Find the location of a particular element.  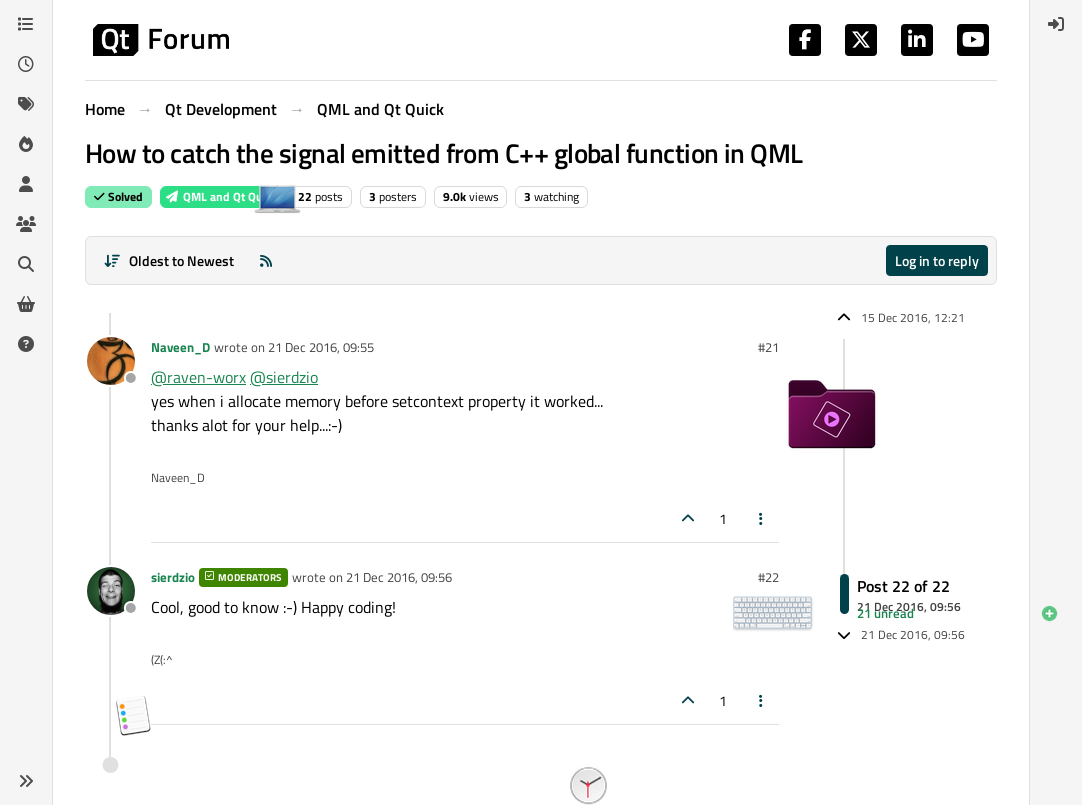

open adobe premiere elements project folder is located at coordinates (831, 416).